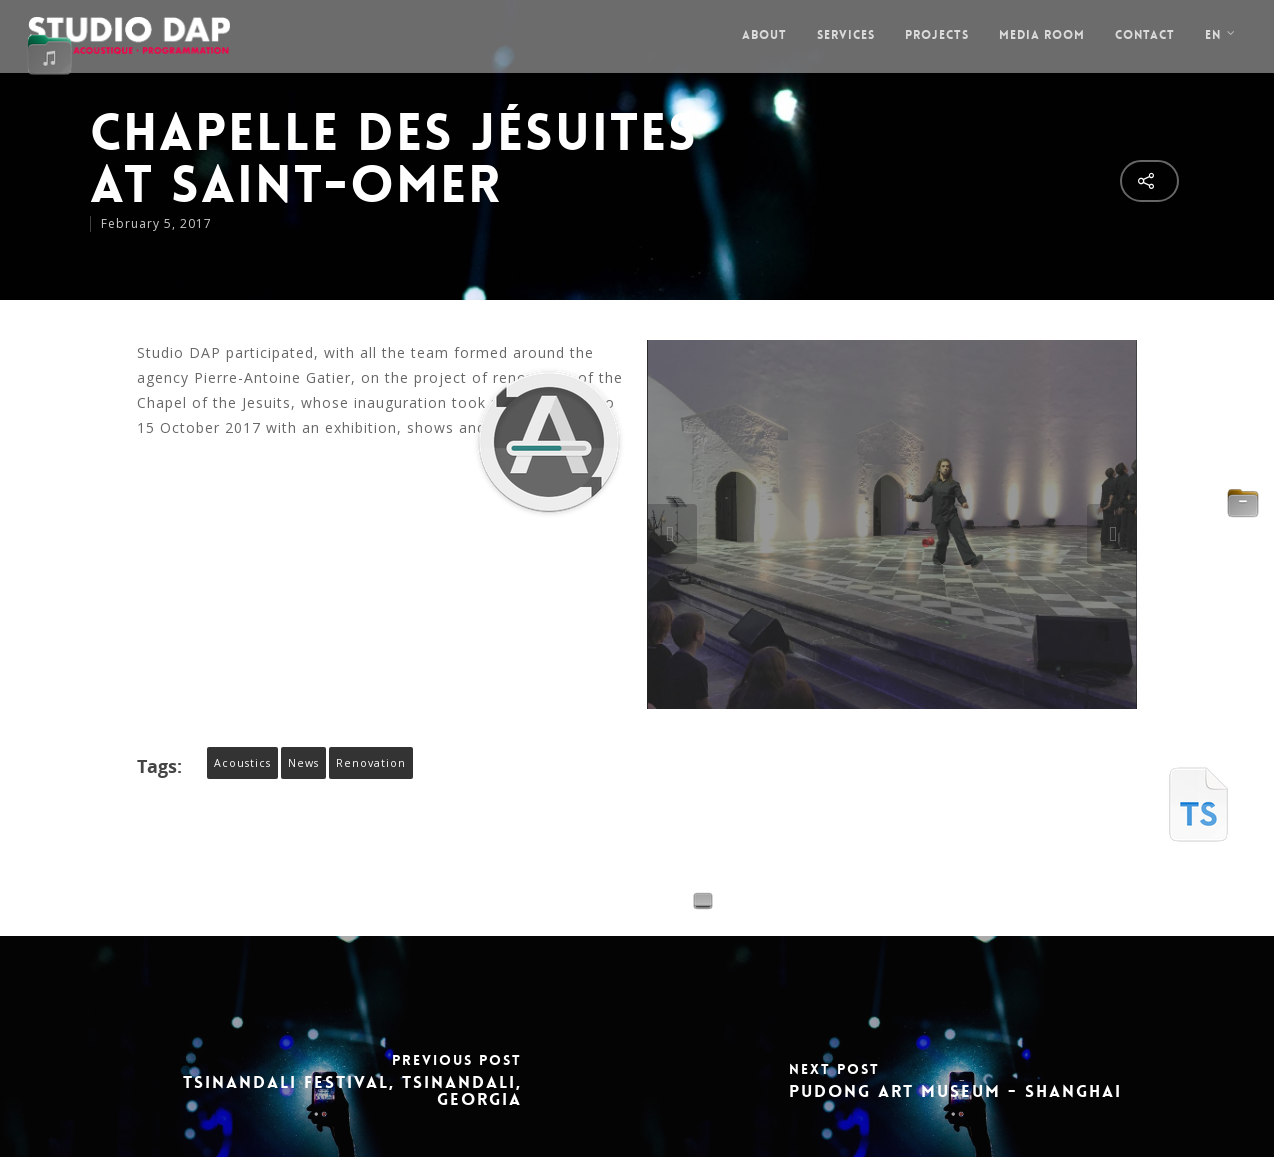 Image resolution: width=1274 pixels, height=1157 pixels. I want to click on access removable storage device, so click(703, 901).